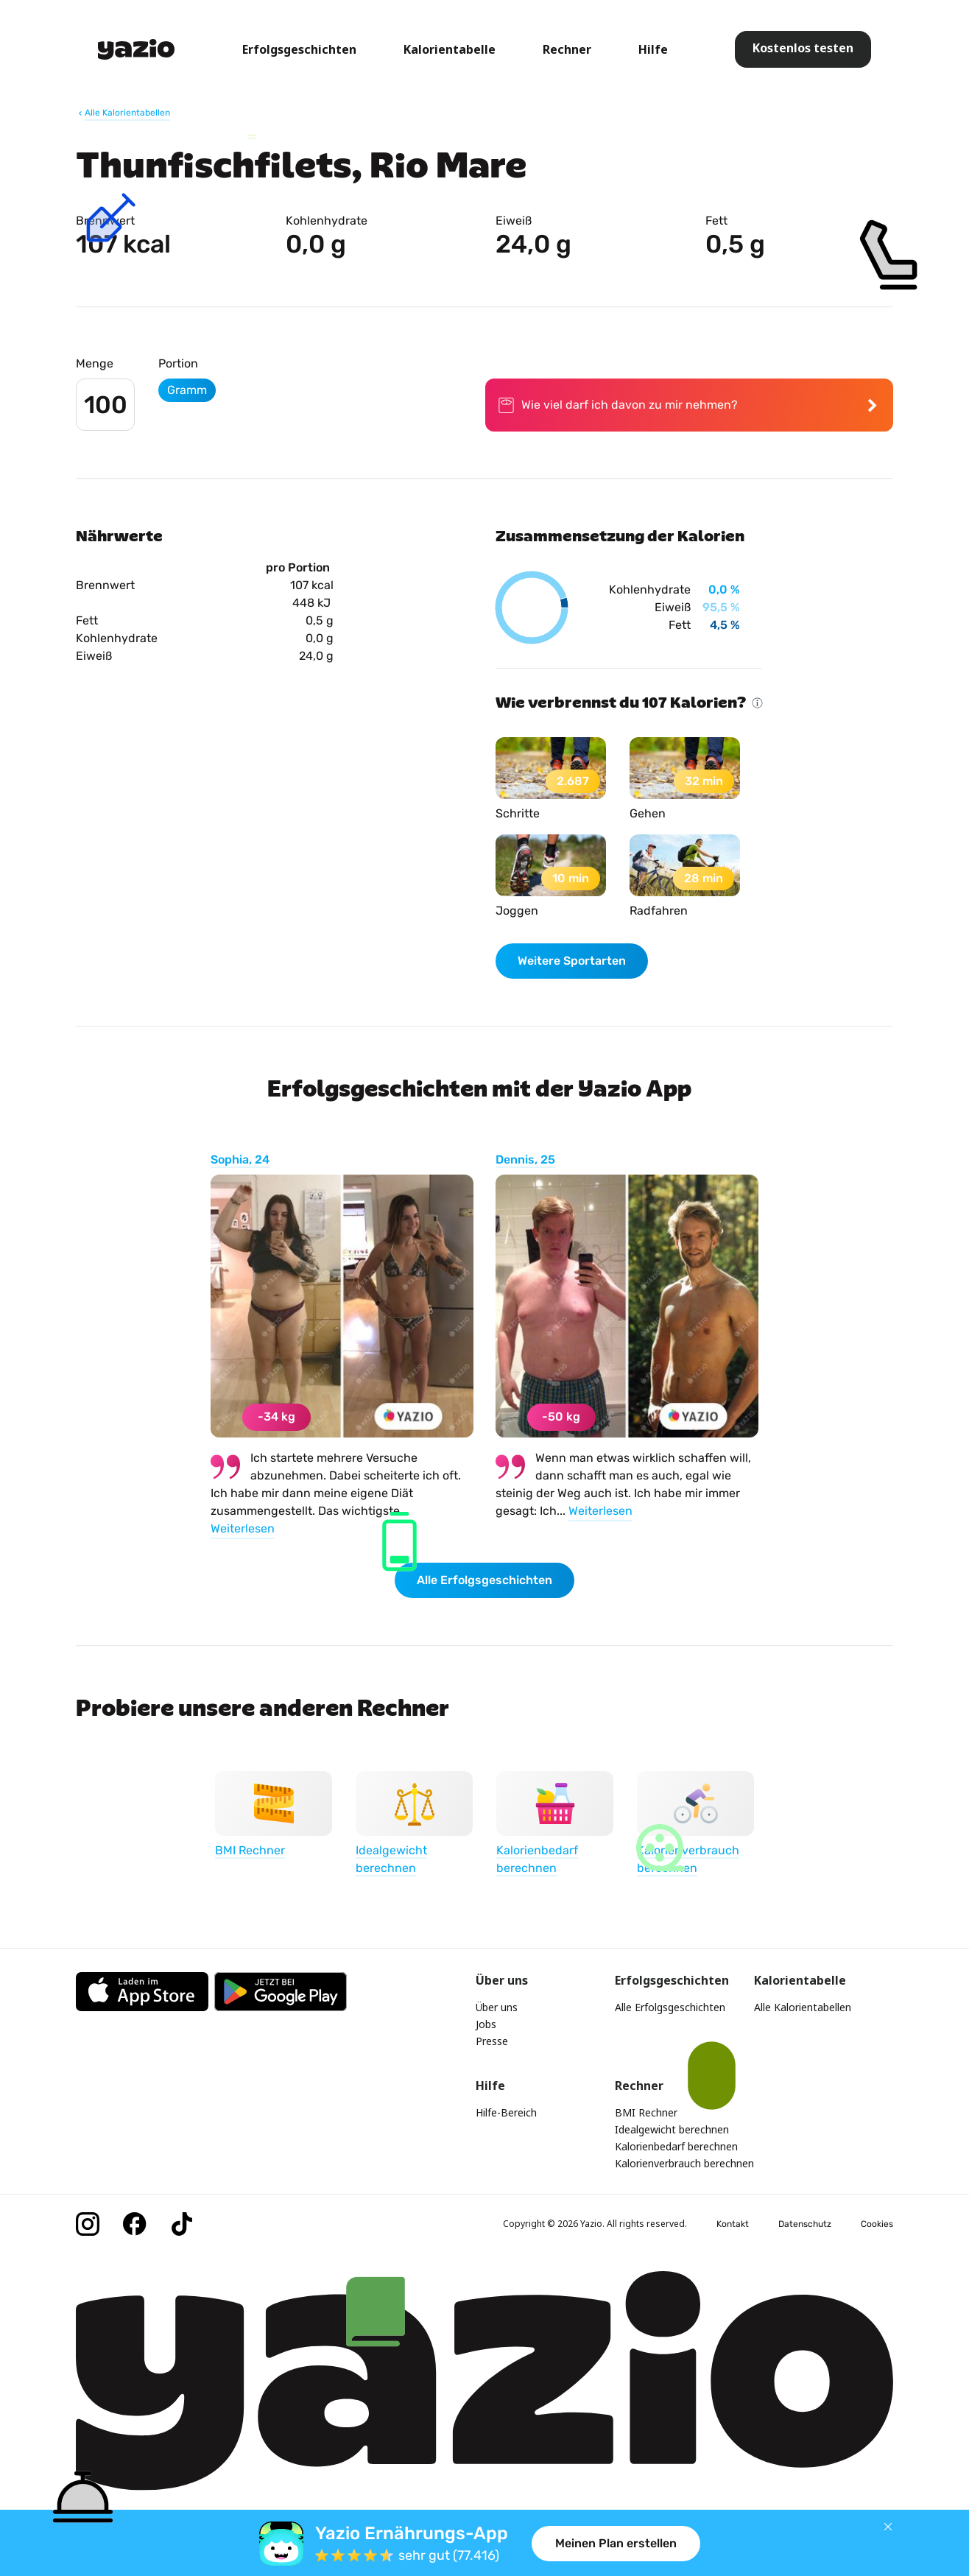  I want to click on indicates low battery level, so click(399, 1542).